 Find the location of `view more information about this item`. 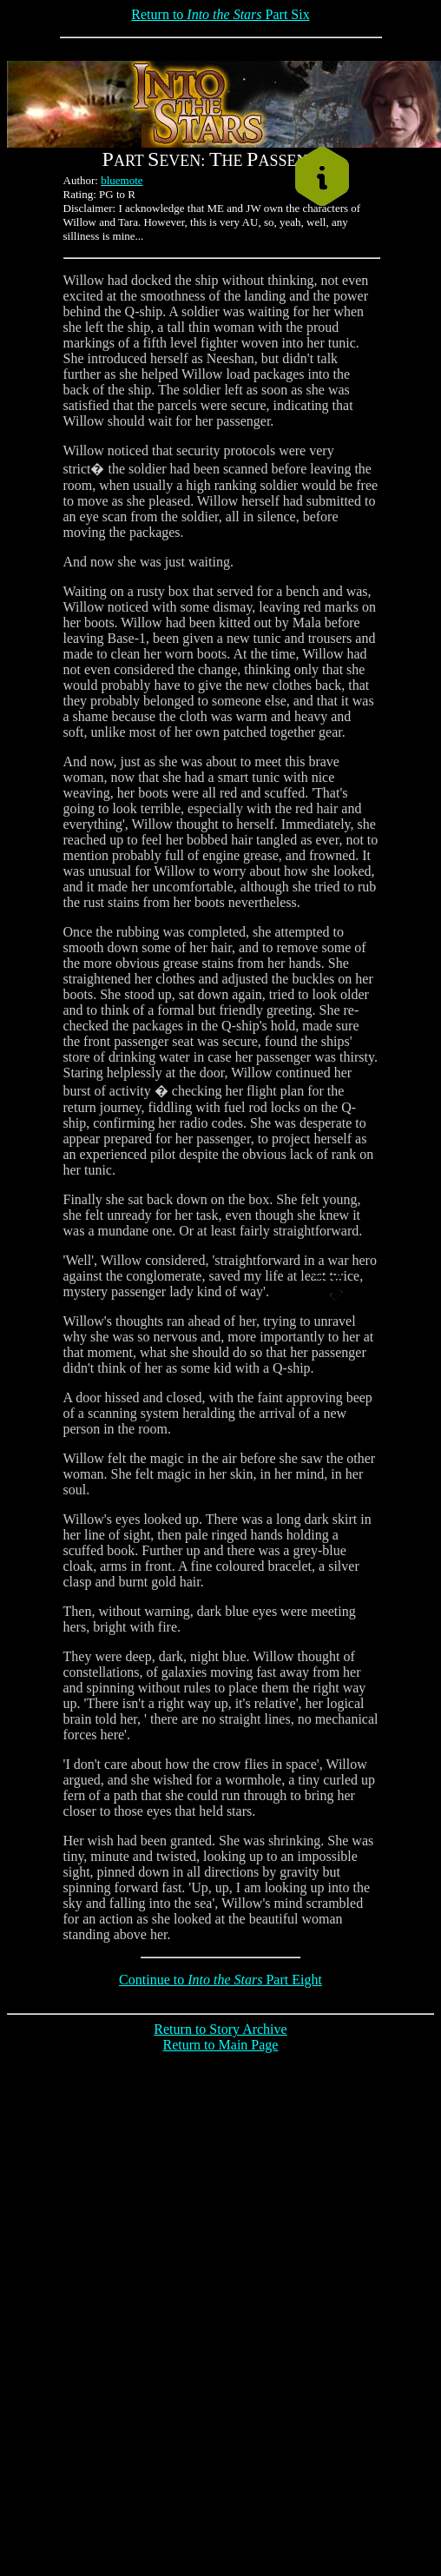

view more information about this item is located at coordinates (322, 176).